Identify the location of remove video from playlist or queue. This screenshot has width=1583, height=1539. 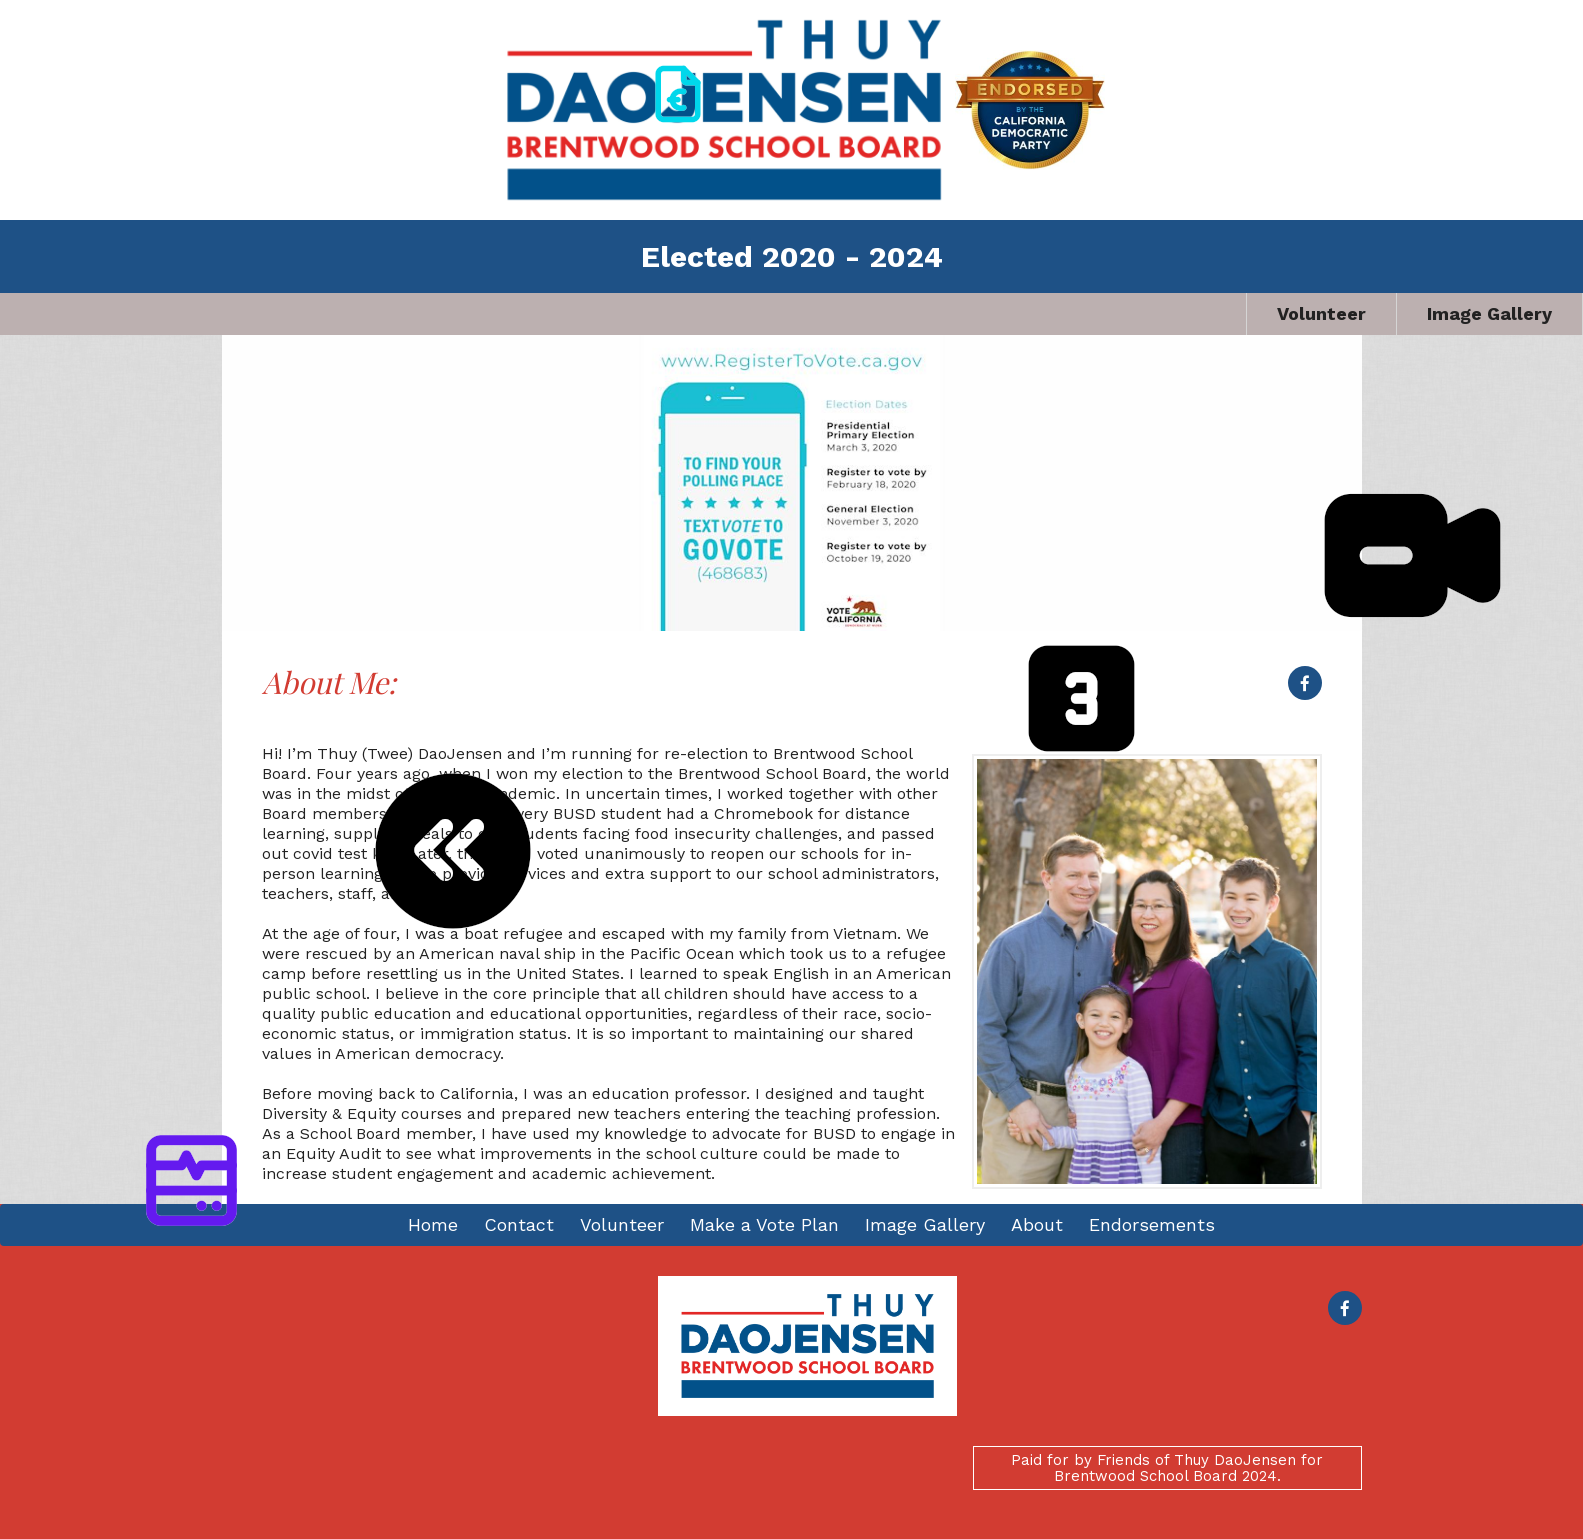
(1412, 555).